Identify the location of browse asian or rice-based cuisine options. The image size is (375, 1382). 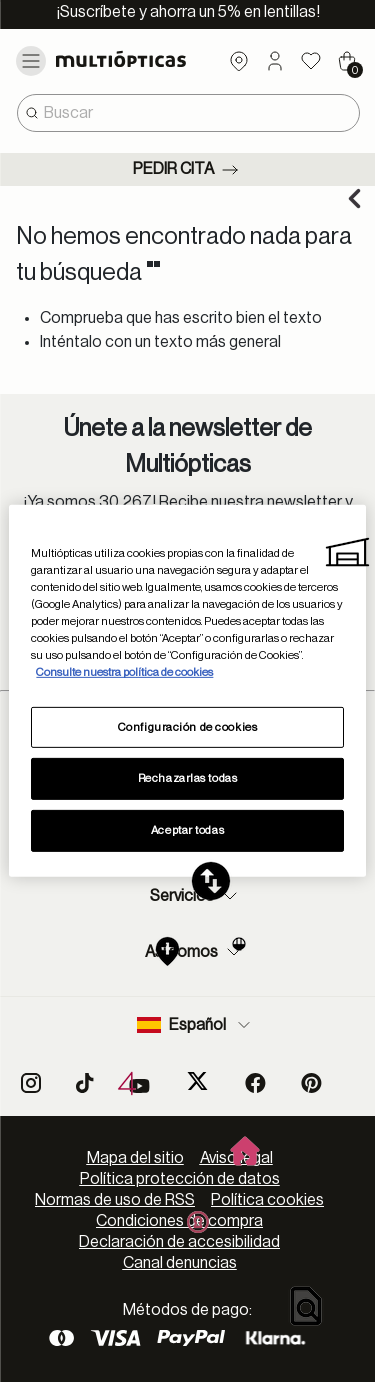
(239, 944).